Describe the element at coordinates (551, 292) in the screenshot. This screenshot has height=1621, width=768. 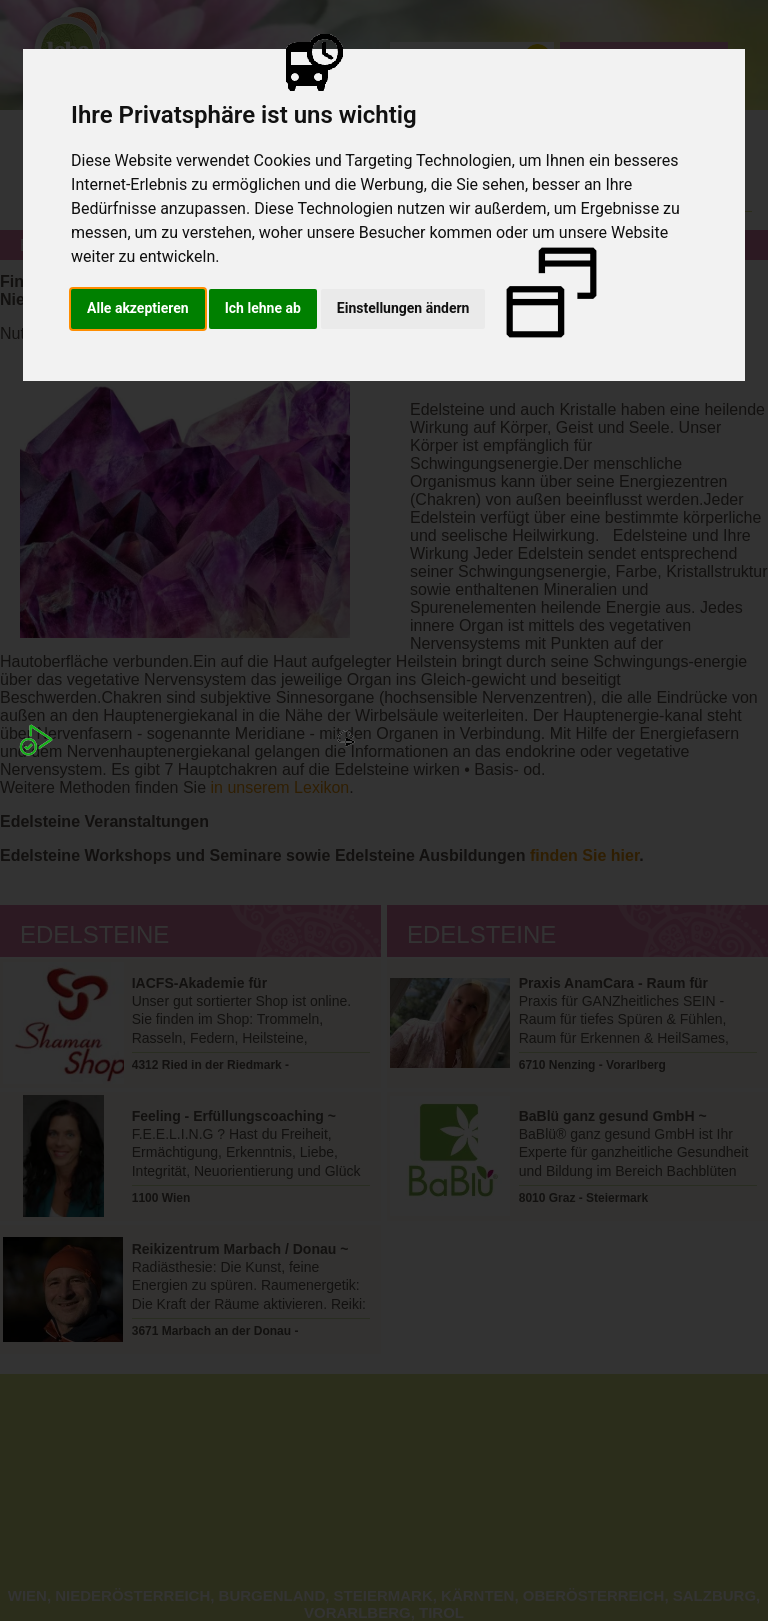
I see `switch between open windows` at that location.